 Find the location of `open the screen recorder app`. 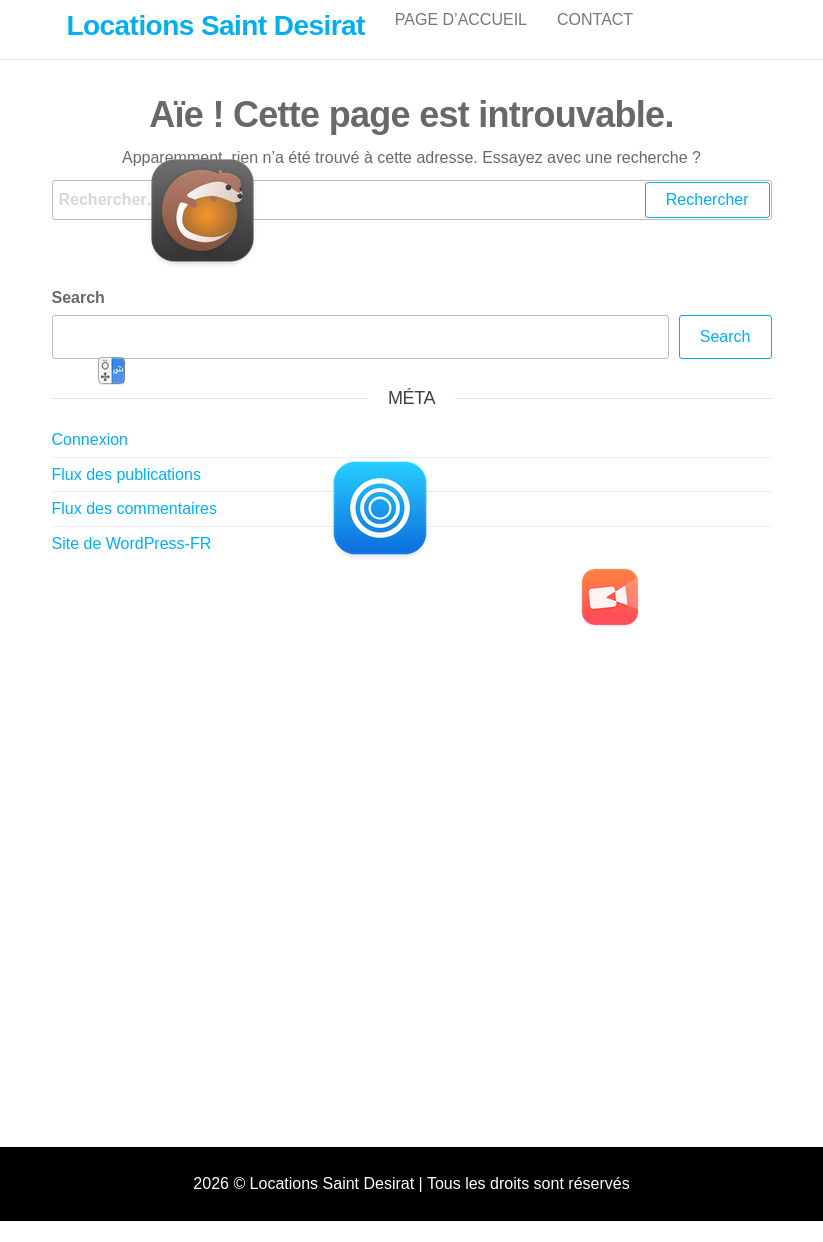

open the screen recorder app is located at coordinates (610, 597).